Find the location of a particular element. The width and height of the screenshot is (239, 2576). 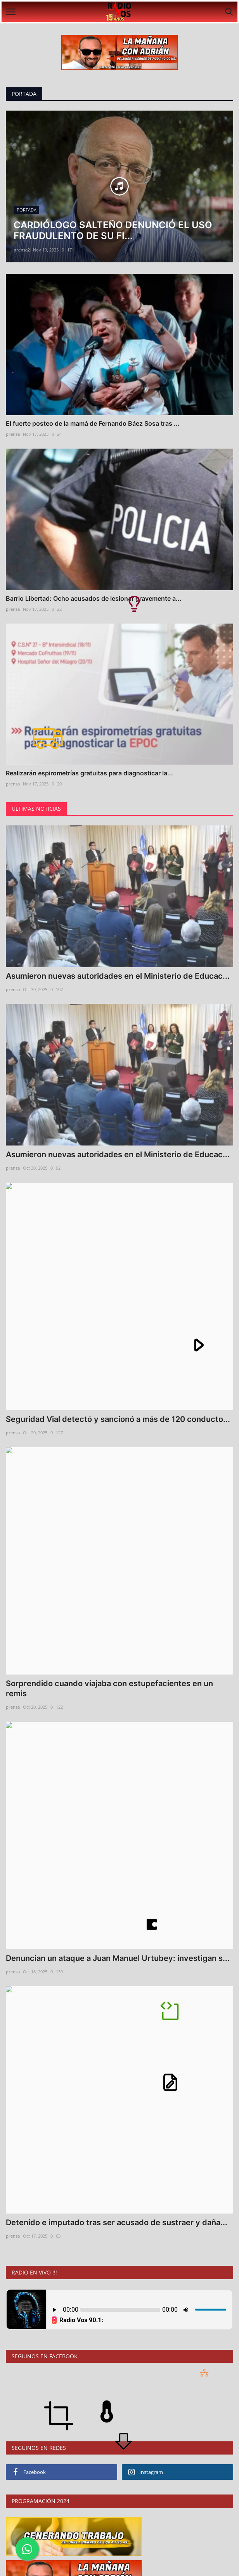

view network topology or connected devices is located at coordinates (204, 2373).